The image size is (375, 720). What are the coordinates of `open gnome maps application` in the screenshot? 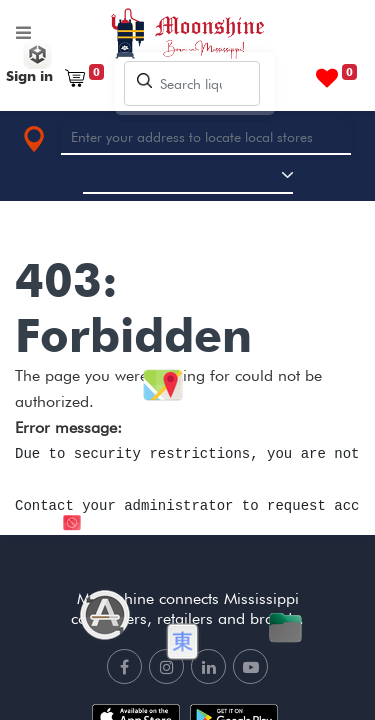 It's located at (163, 385).